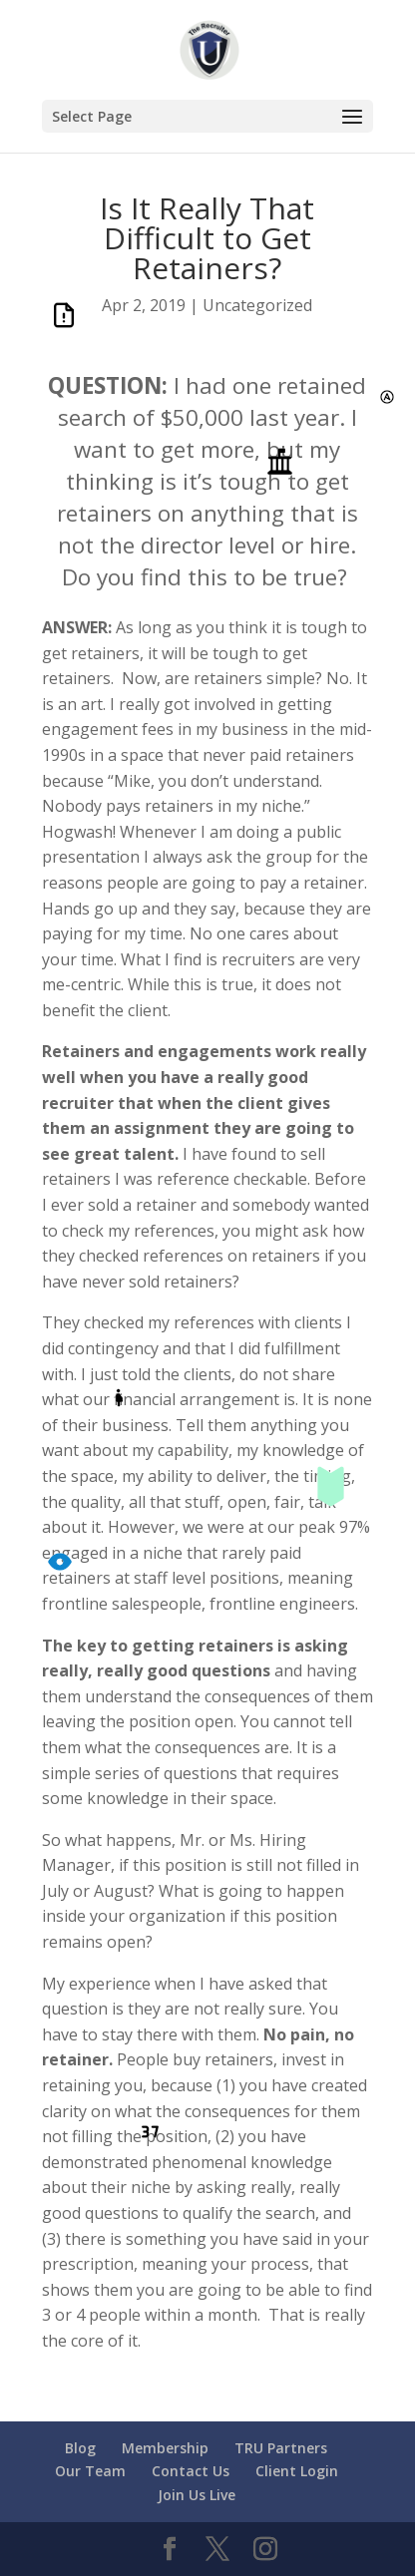 The image size is (415, 2576). Describe the element at coordinates (150, 2131) in the screenshot. I see `displays the number 37 as a numeric indicator or badge` at that location.